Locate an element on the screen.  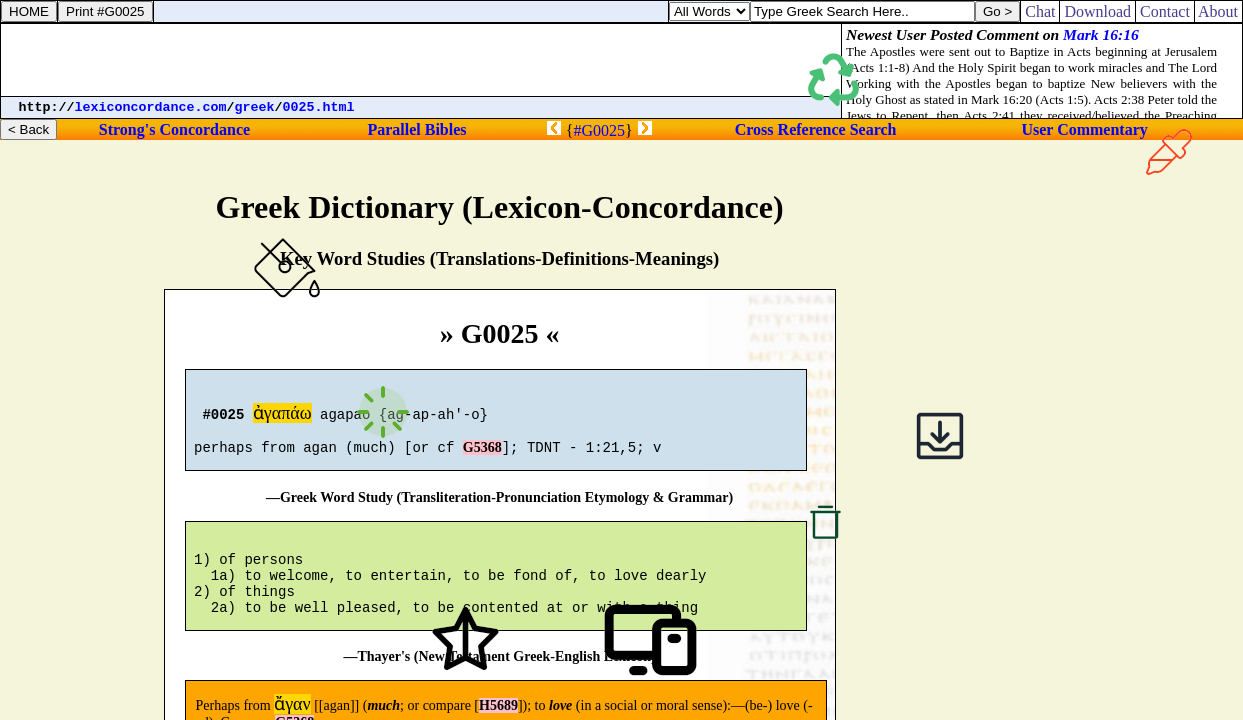
delete an item is located at coordinates (825, 523).